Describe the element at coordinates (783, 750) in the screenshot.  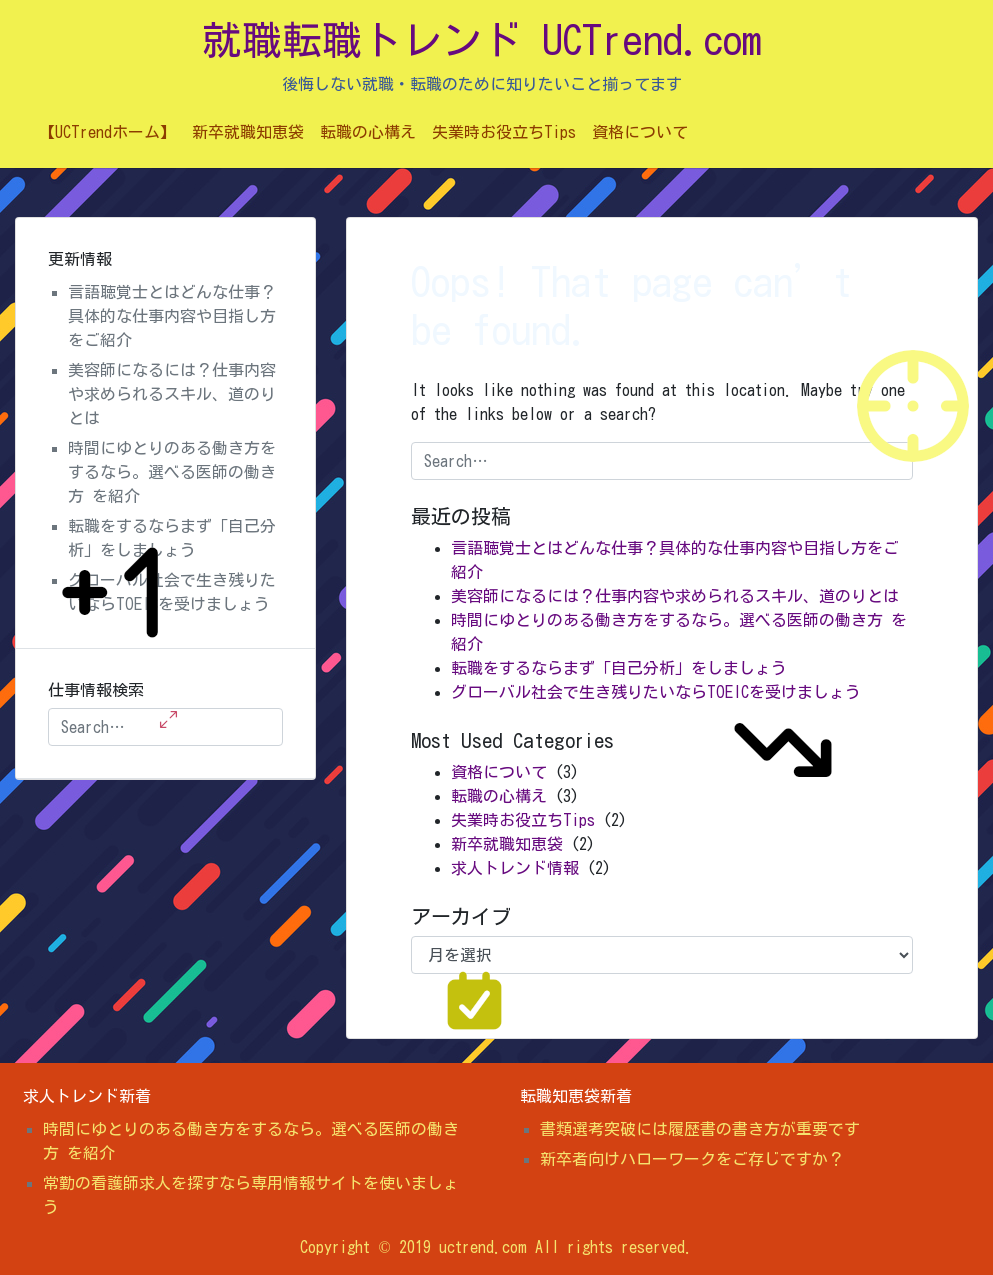
I see `indicates a declining trend or decrease in value` at that location.